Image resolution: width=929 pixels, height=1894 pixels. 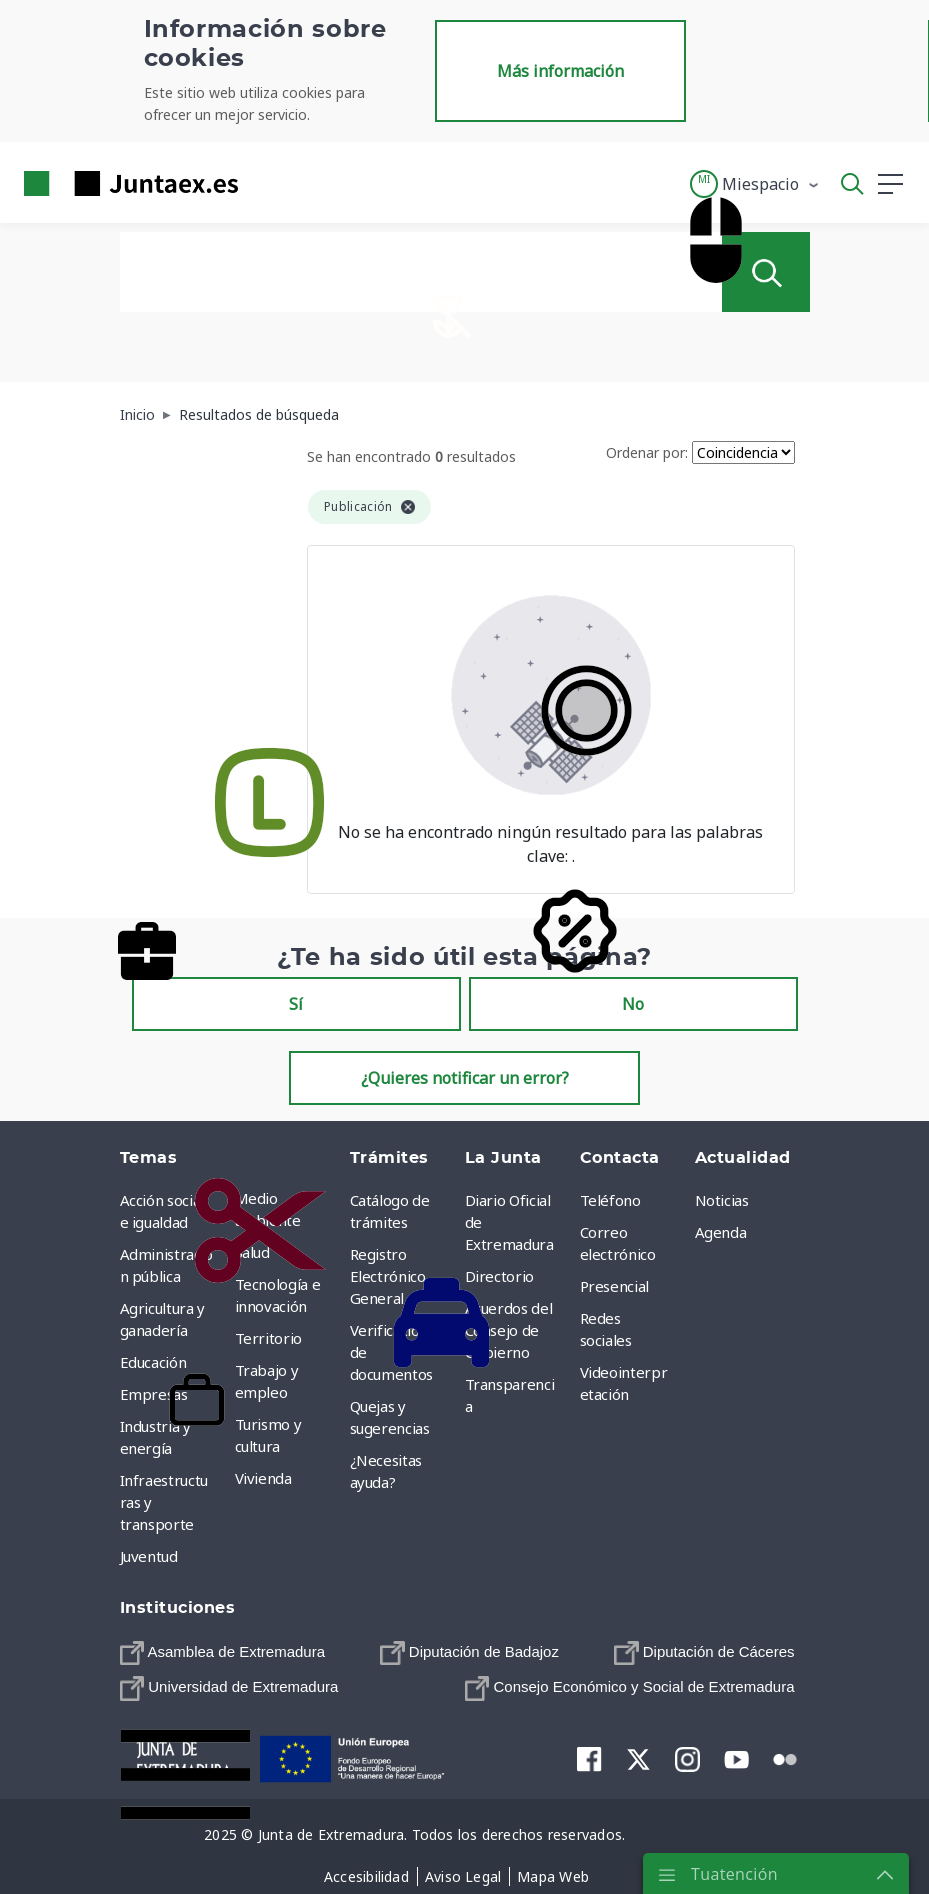 I want to click on open navigation menu, so click(x=185, y=1774).